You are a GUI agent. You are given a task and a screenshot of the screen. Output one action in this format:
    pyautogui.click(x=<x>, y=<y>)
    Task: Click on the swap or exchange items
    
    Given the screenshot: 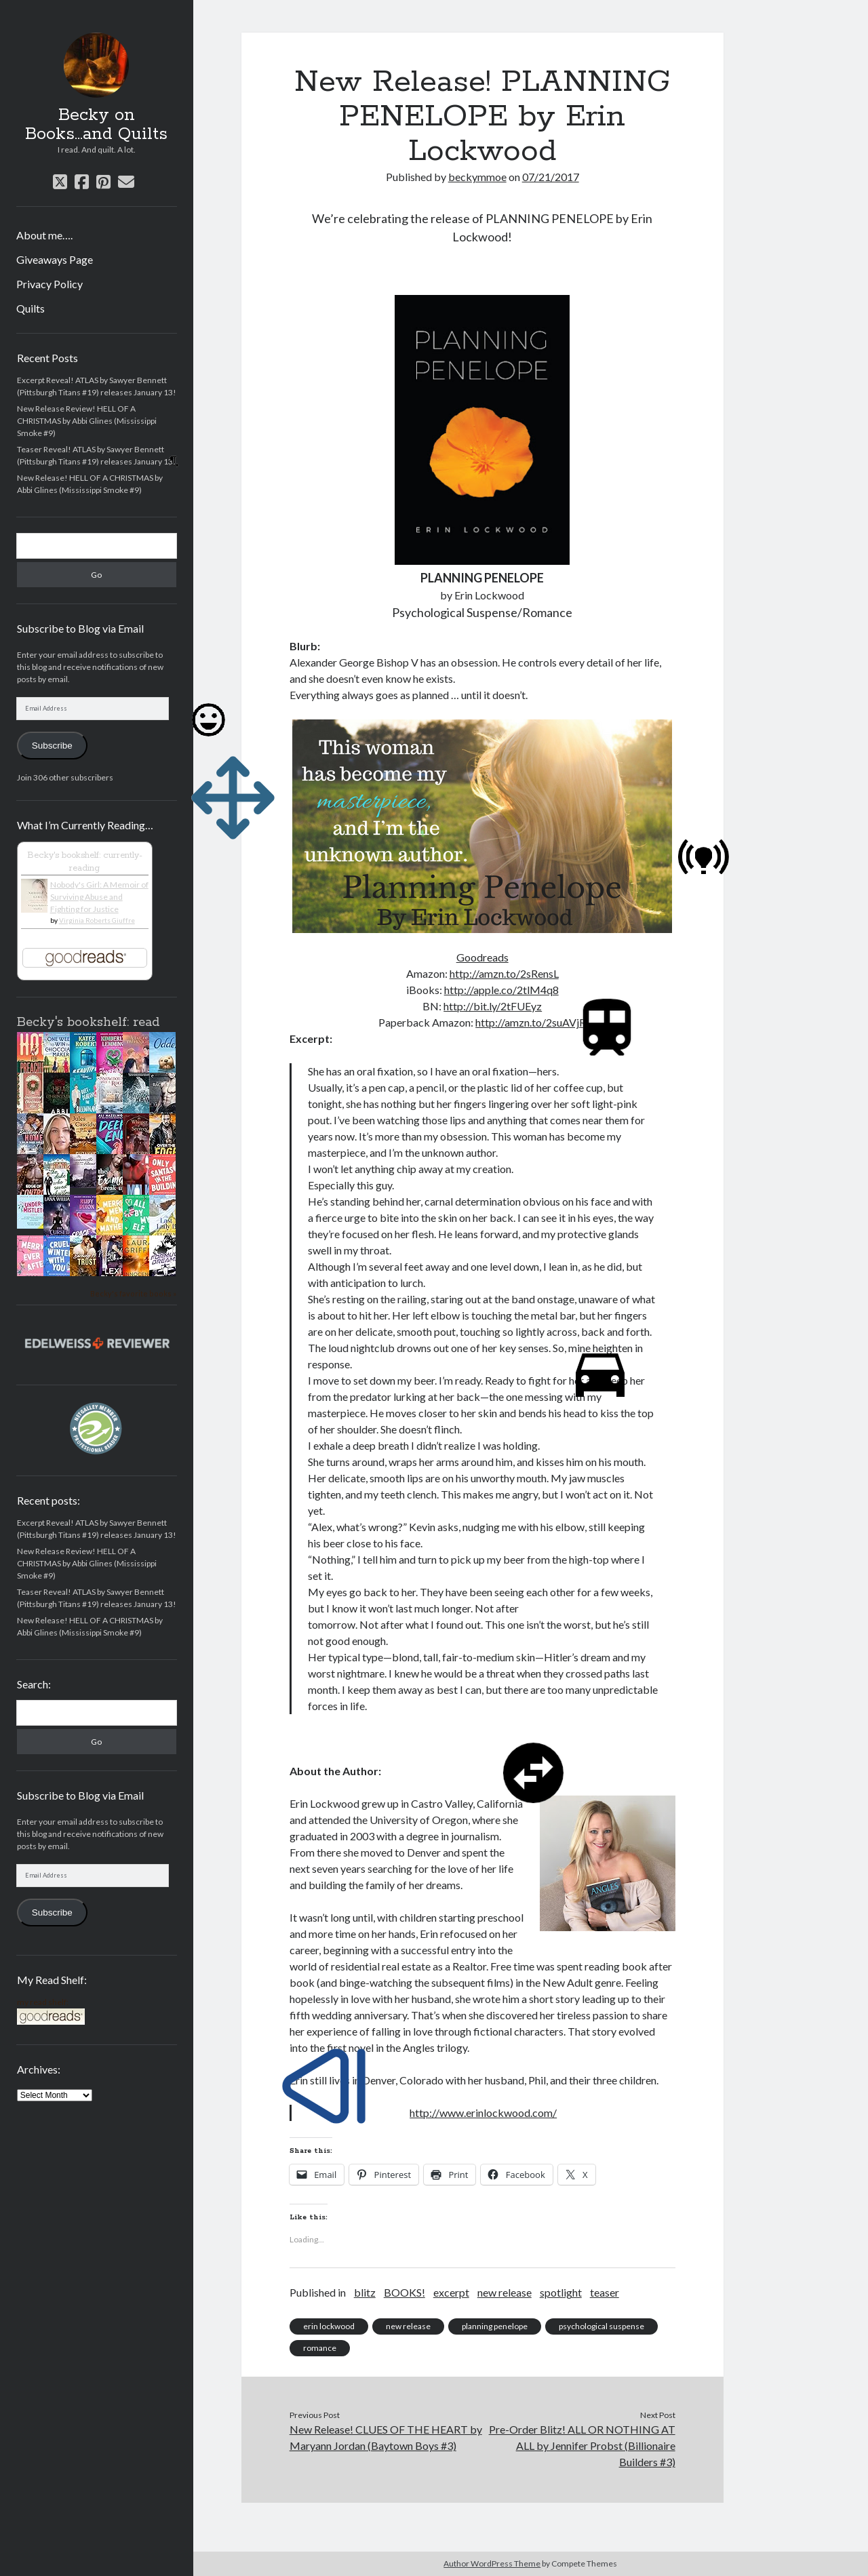 What is the action you would take?
    pyautogui.click(x=533, y=1772)
    